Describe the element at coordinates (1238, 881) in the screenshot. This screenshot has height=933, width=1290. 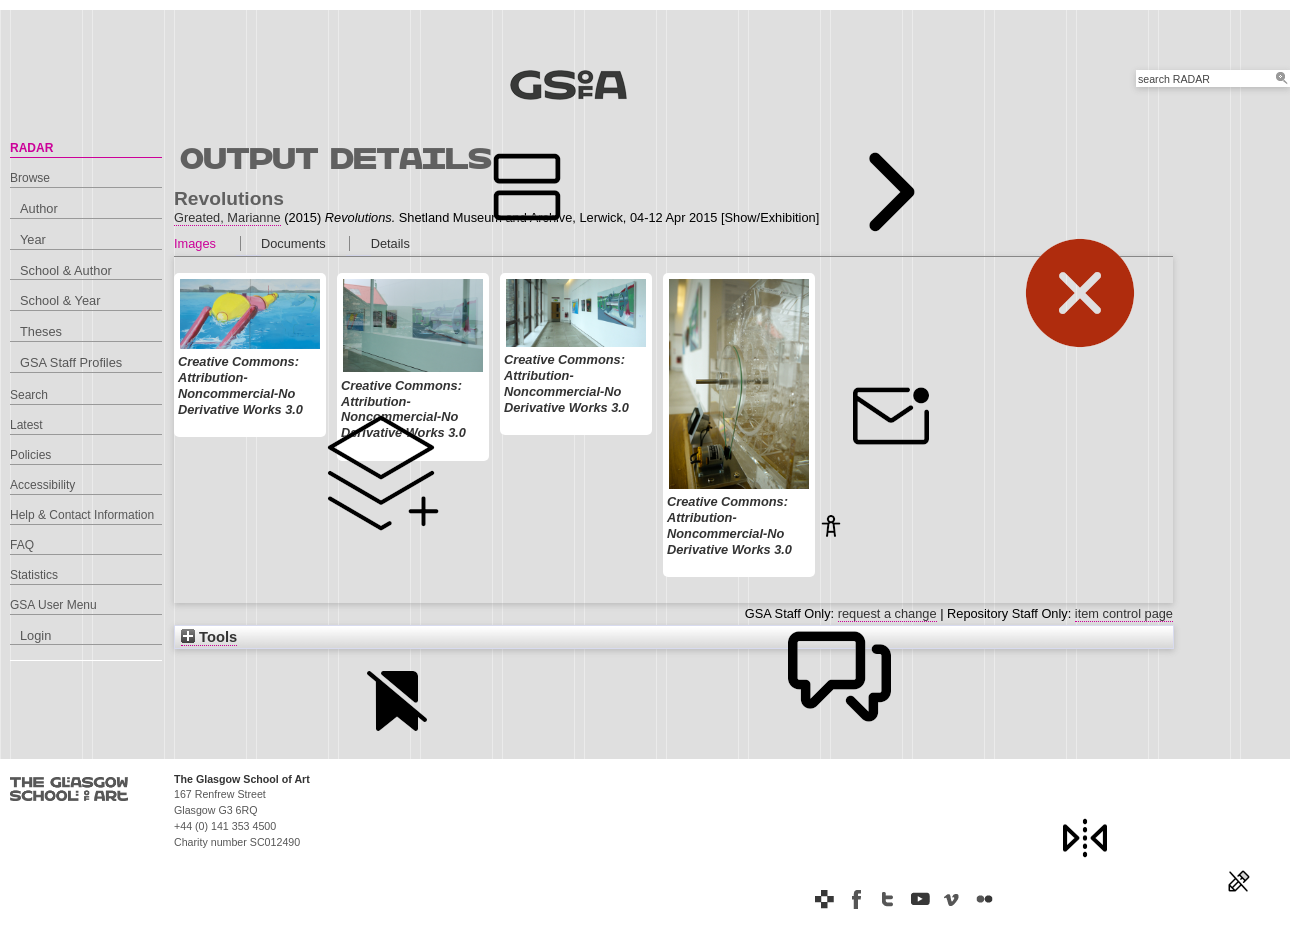
I see `editing is disabled or unavailable` at that location.